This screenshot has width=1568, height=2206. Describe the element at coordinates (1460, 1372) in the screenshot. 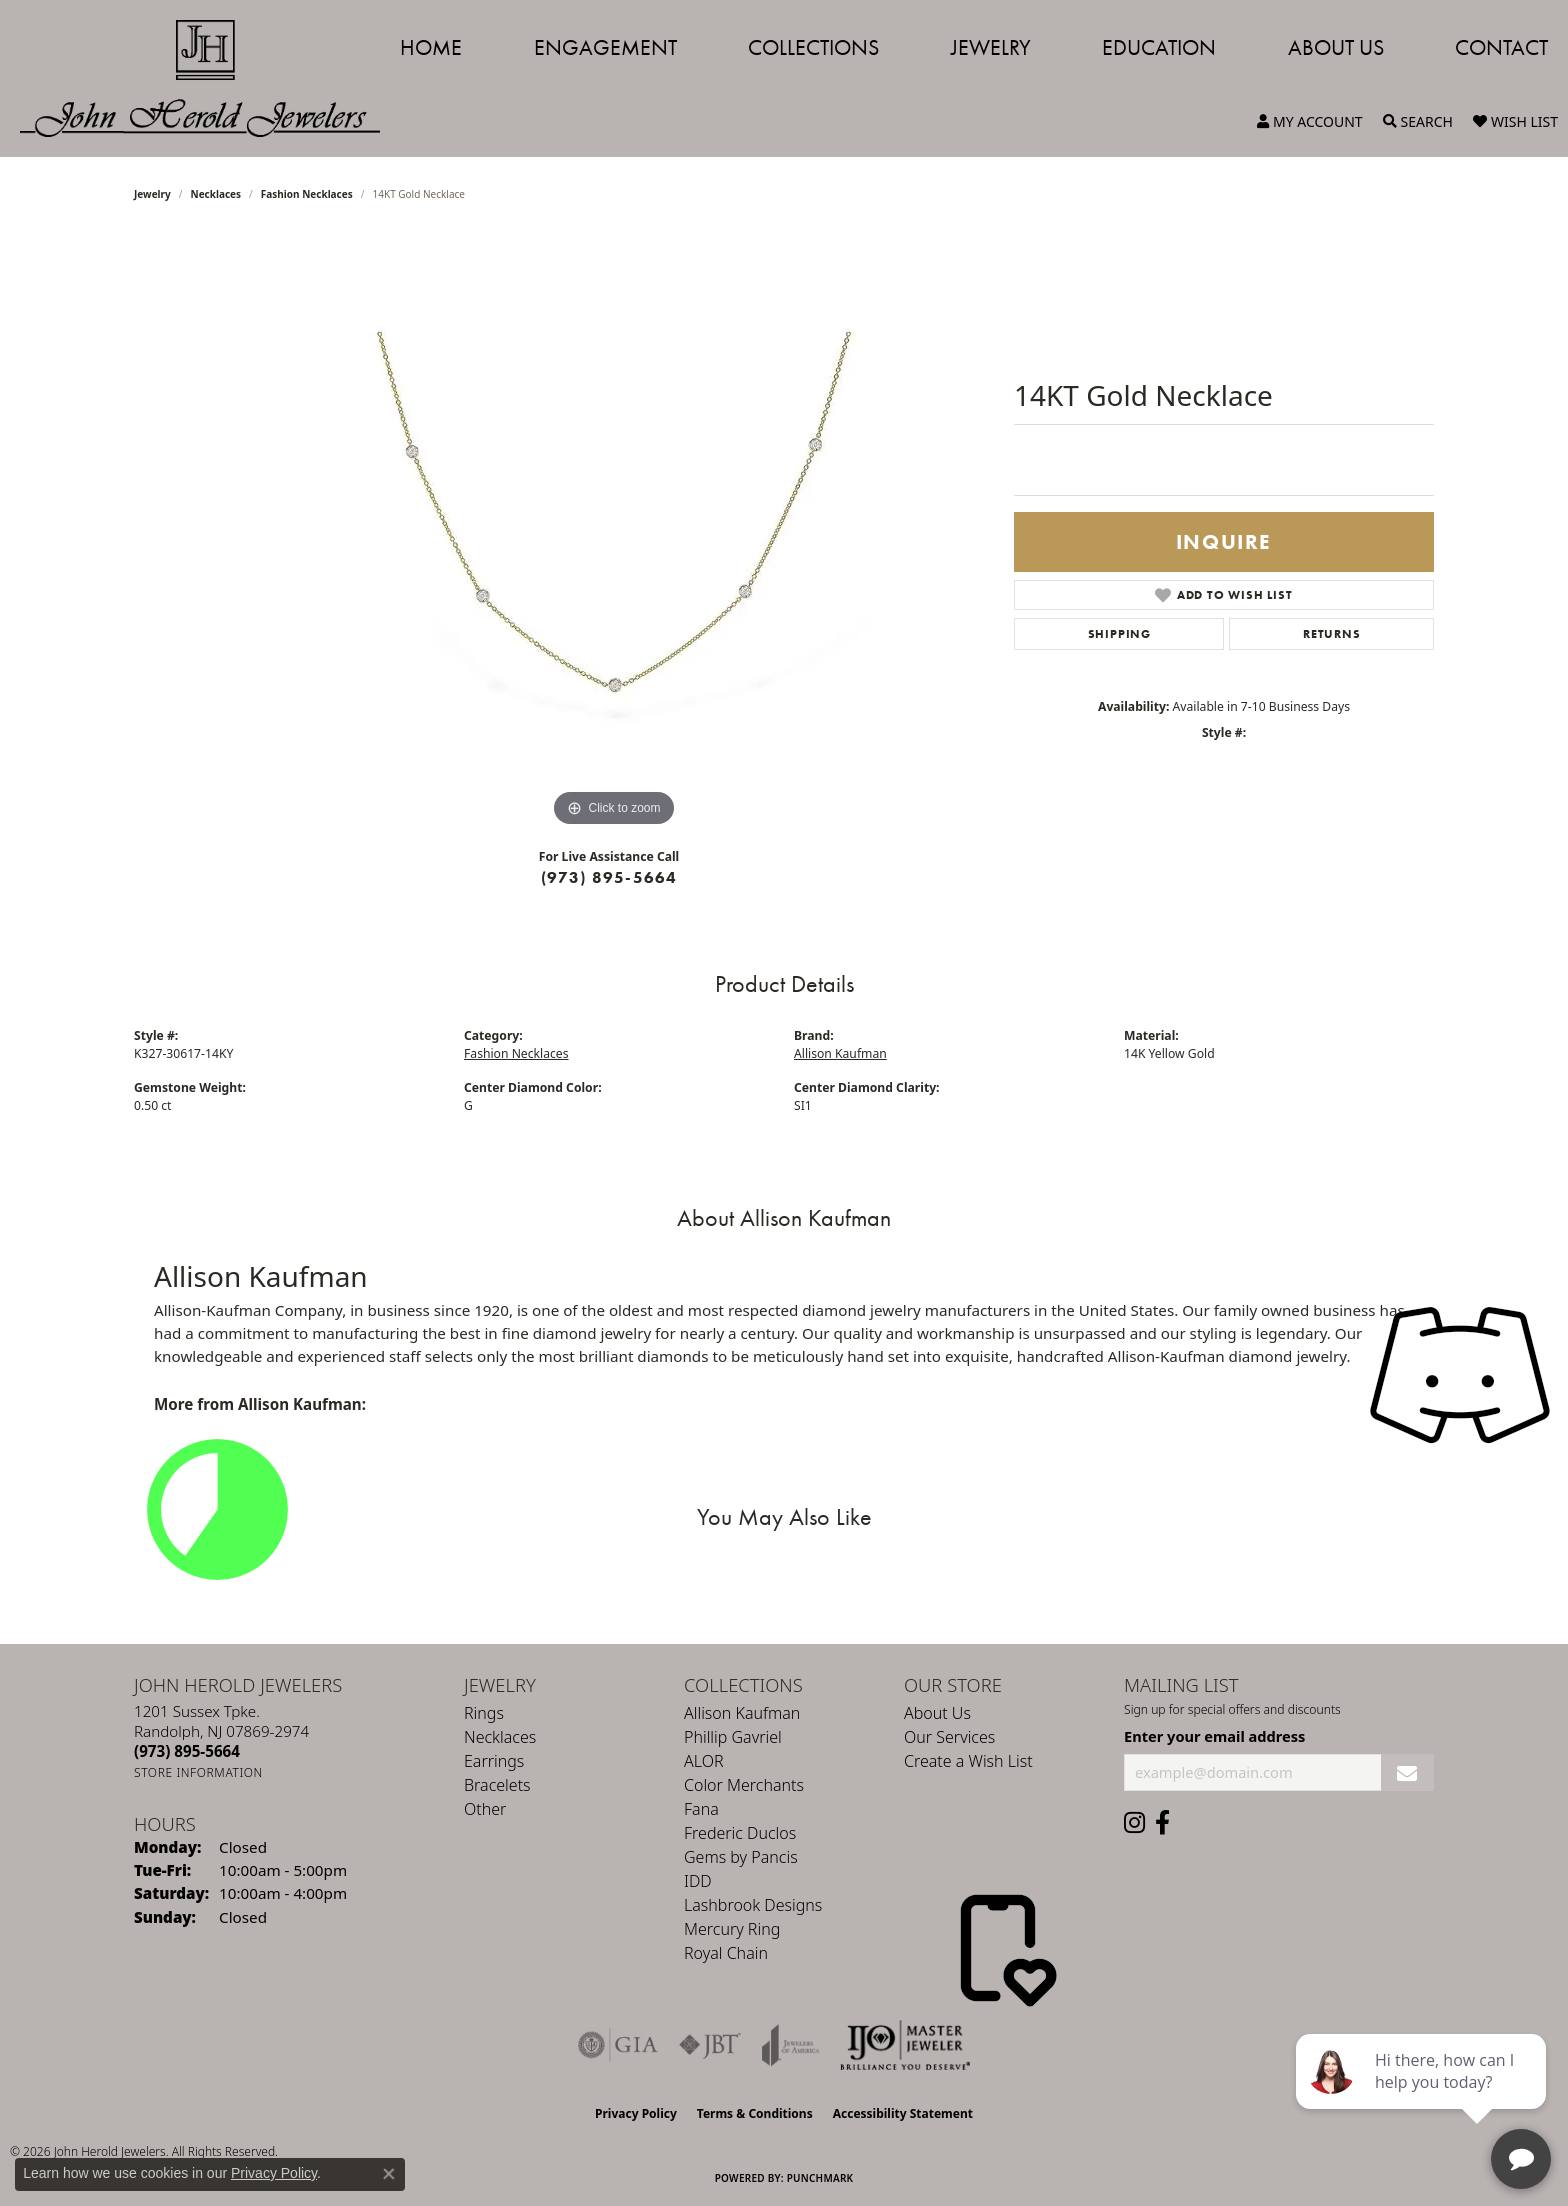

I see `open Discord` at that location.